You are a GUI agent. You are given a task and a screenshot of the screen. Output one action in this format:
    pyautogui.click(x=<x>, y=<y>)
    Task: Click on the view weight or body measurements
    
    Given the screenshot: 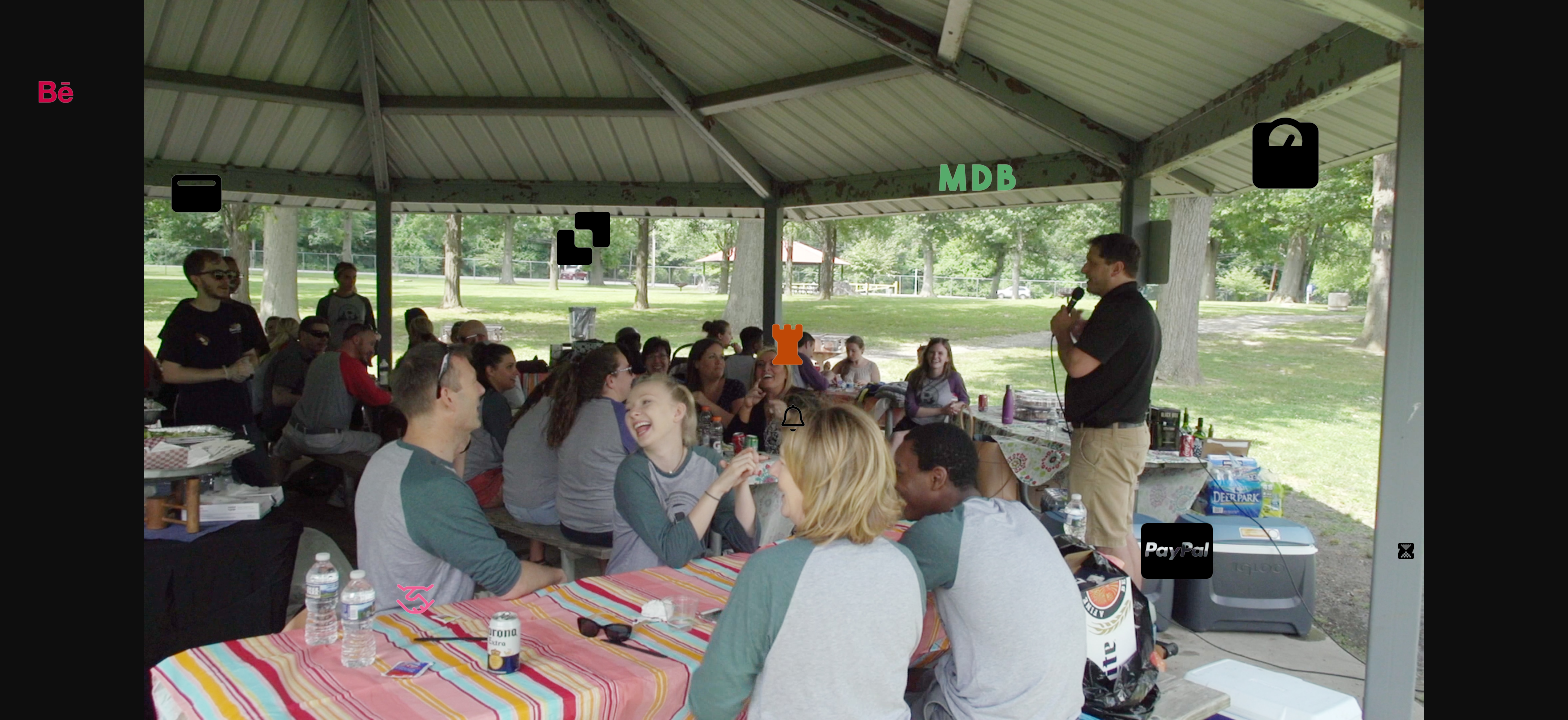 What is the action you would take?
    pyautogui.click(x=1285, y=155)
    